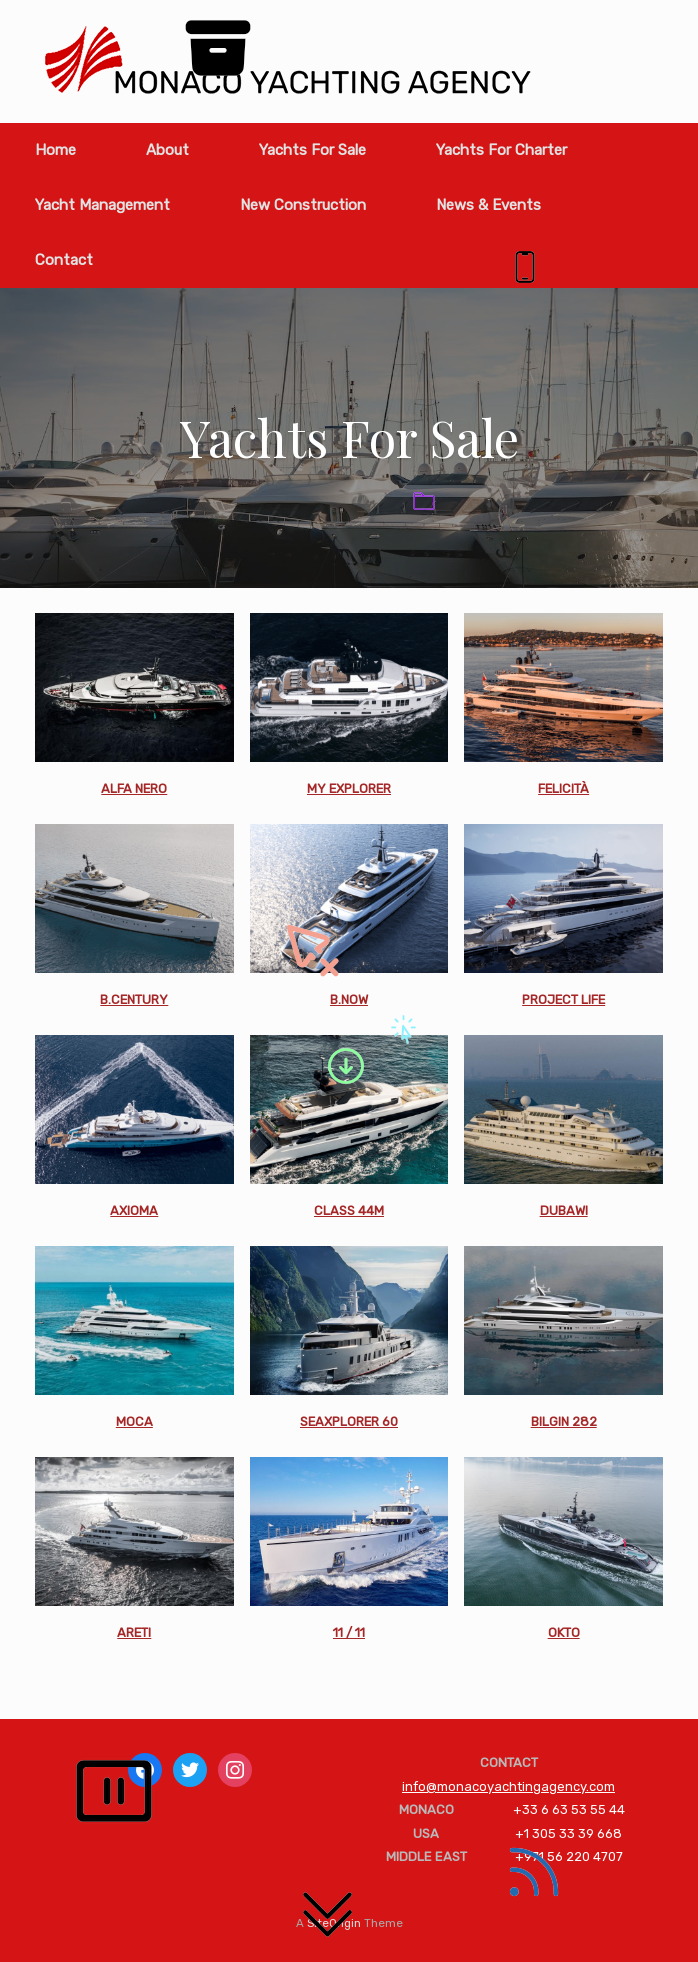 The width and height of the screenshot is (698, 1962). I want to click on click or tap interaction indicator, so click(403, 1029).